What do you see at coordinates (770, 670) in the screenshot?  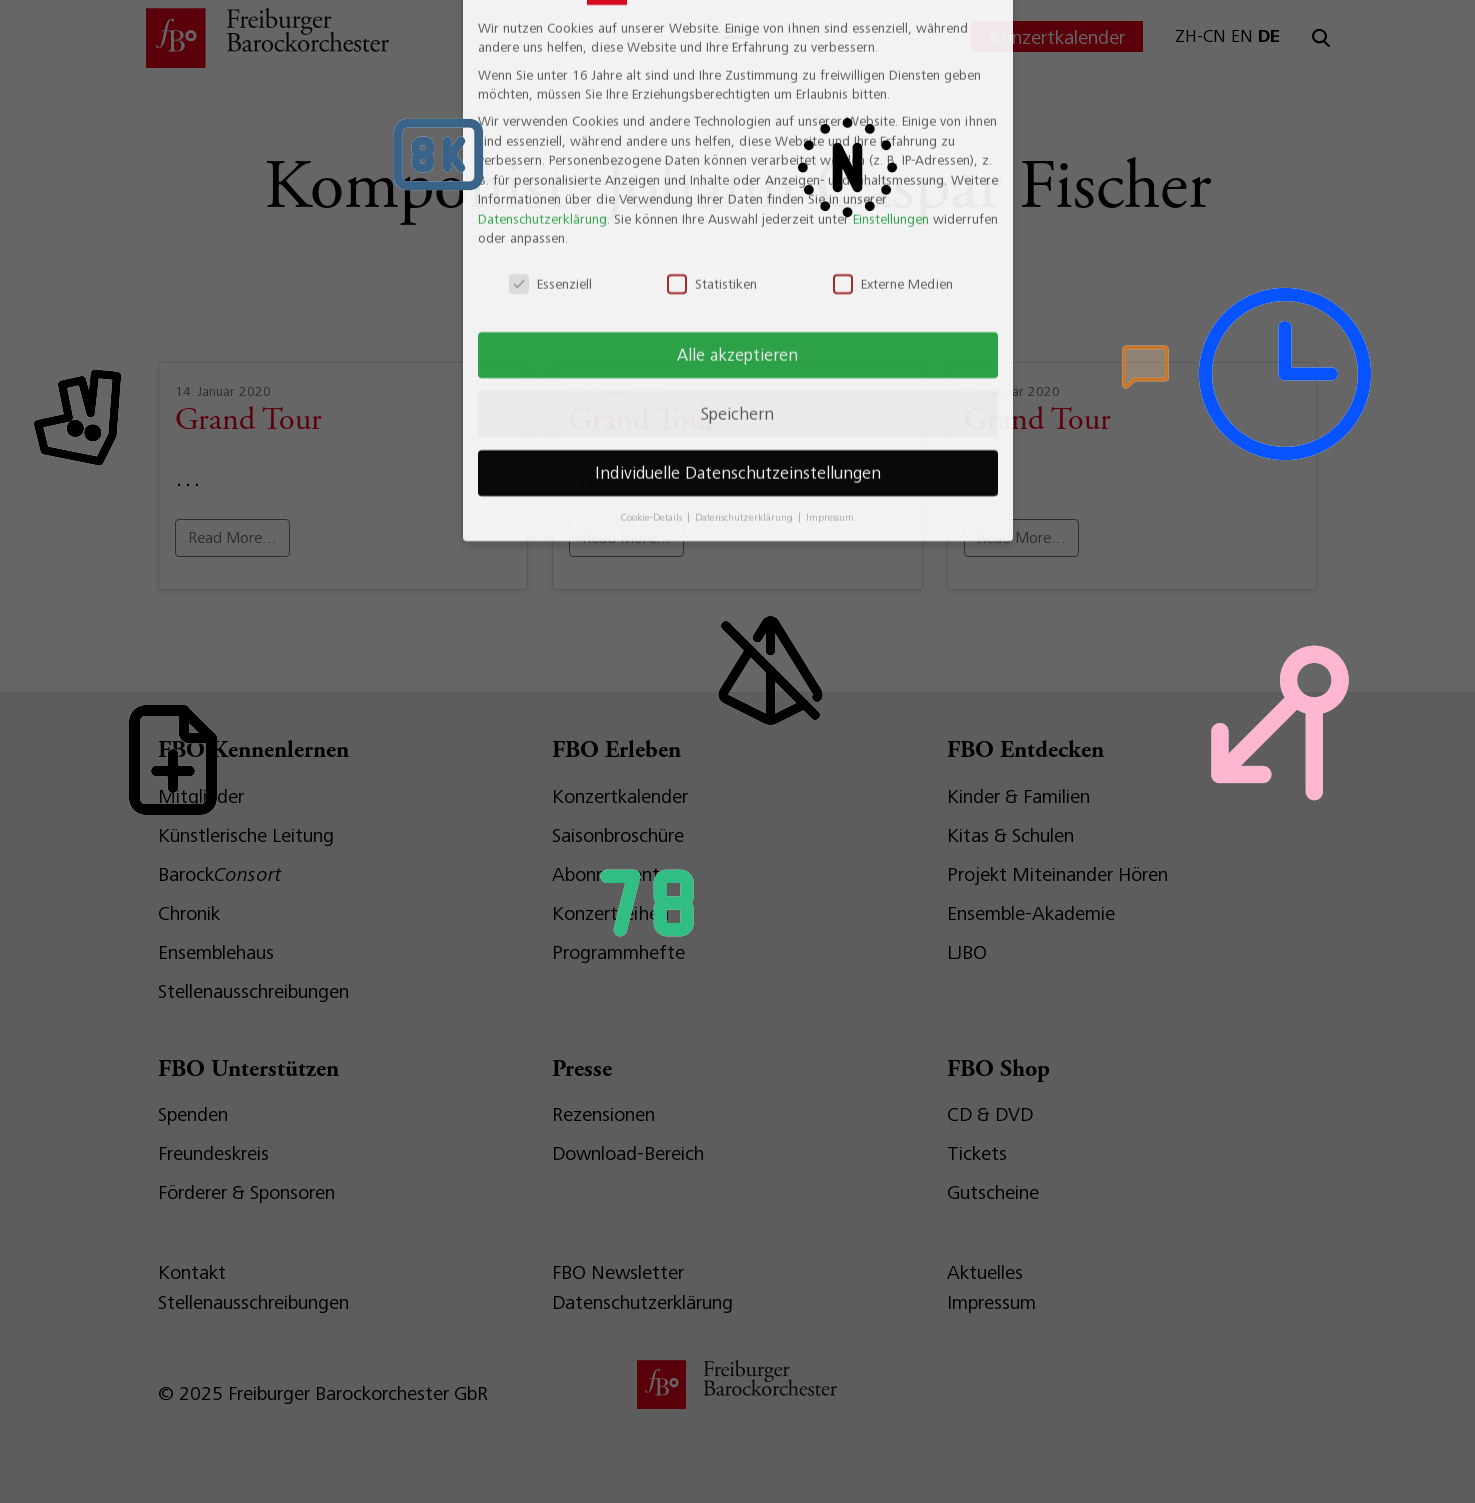 I see `disable or hide pyramid view` at bounding box center [770, 670].